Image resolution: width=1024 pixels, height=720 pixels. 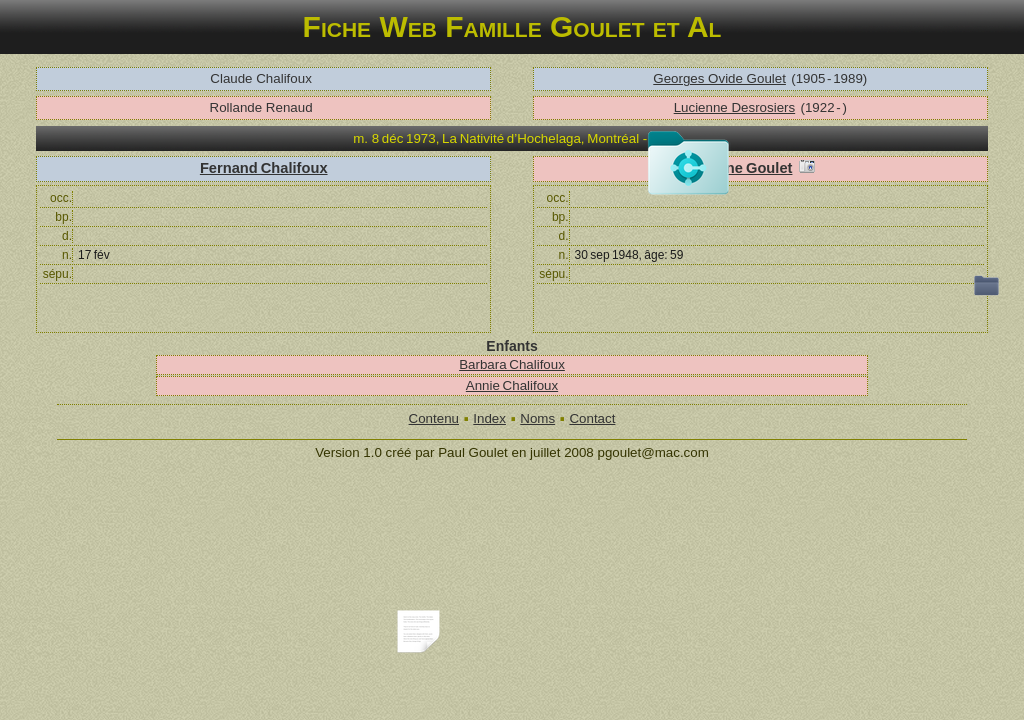 What do you see at coordinates (688, 165) in the screenshot?
I see `open microsoft dynamics 365 business central files folder` at bounding box center [688, 165].